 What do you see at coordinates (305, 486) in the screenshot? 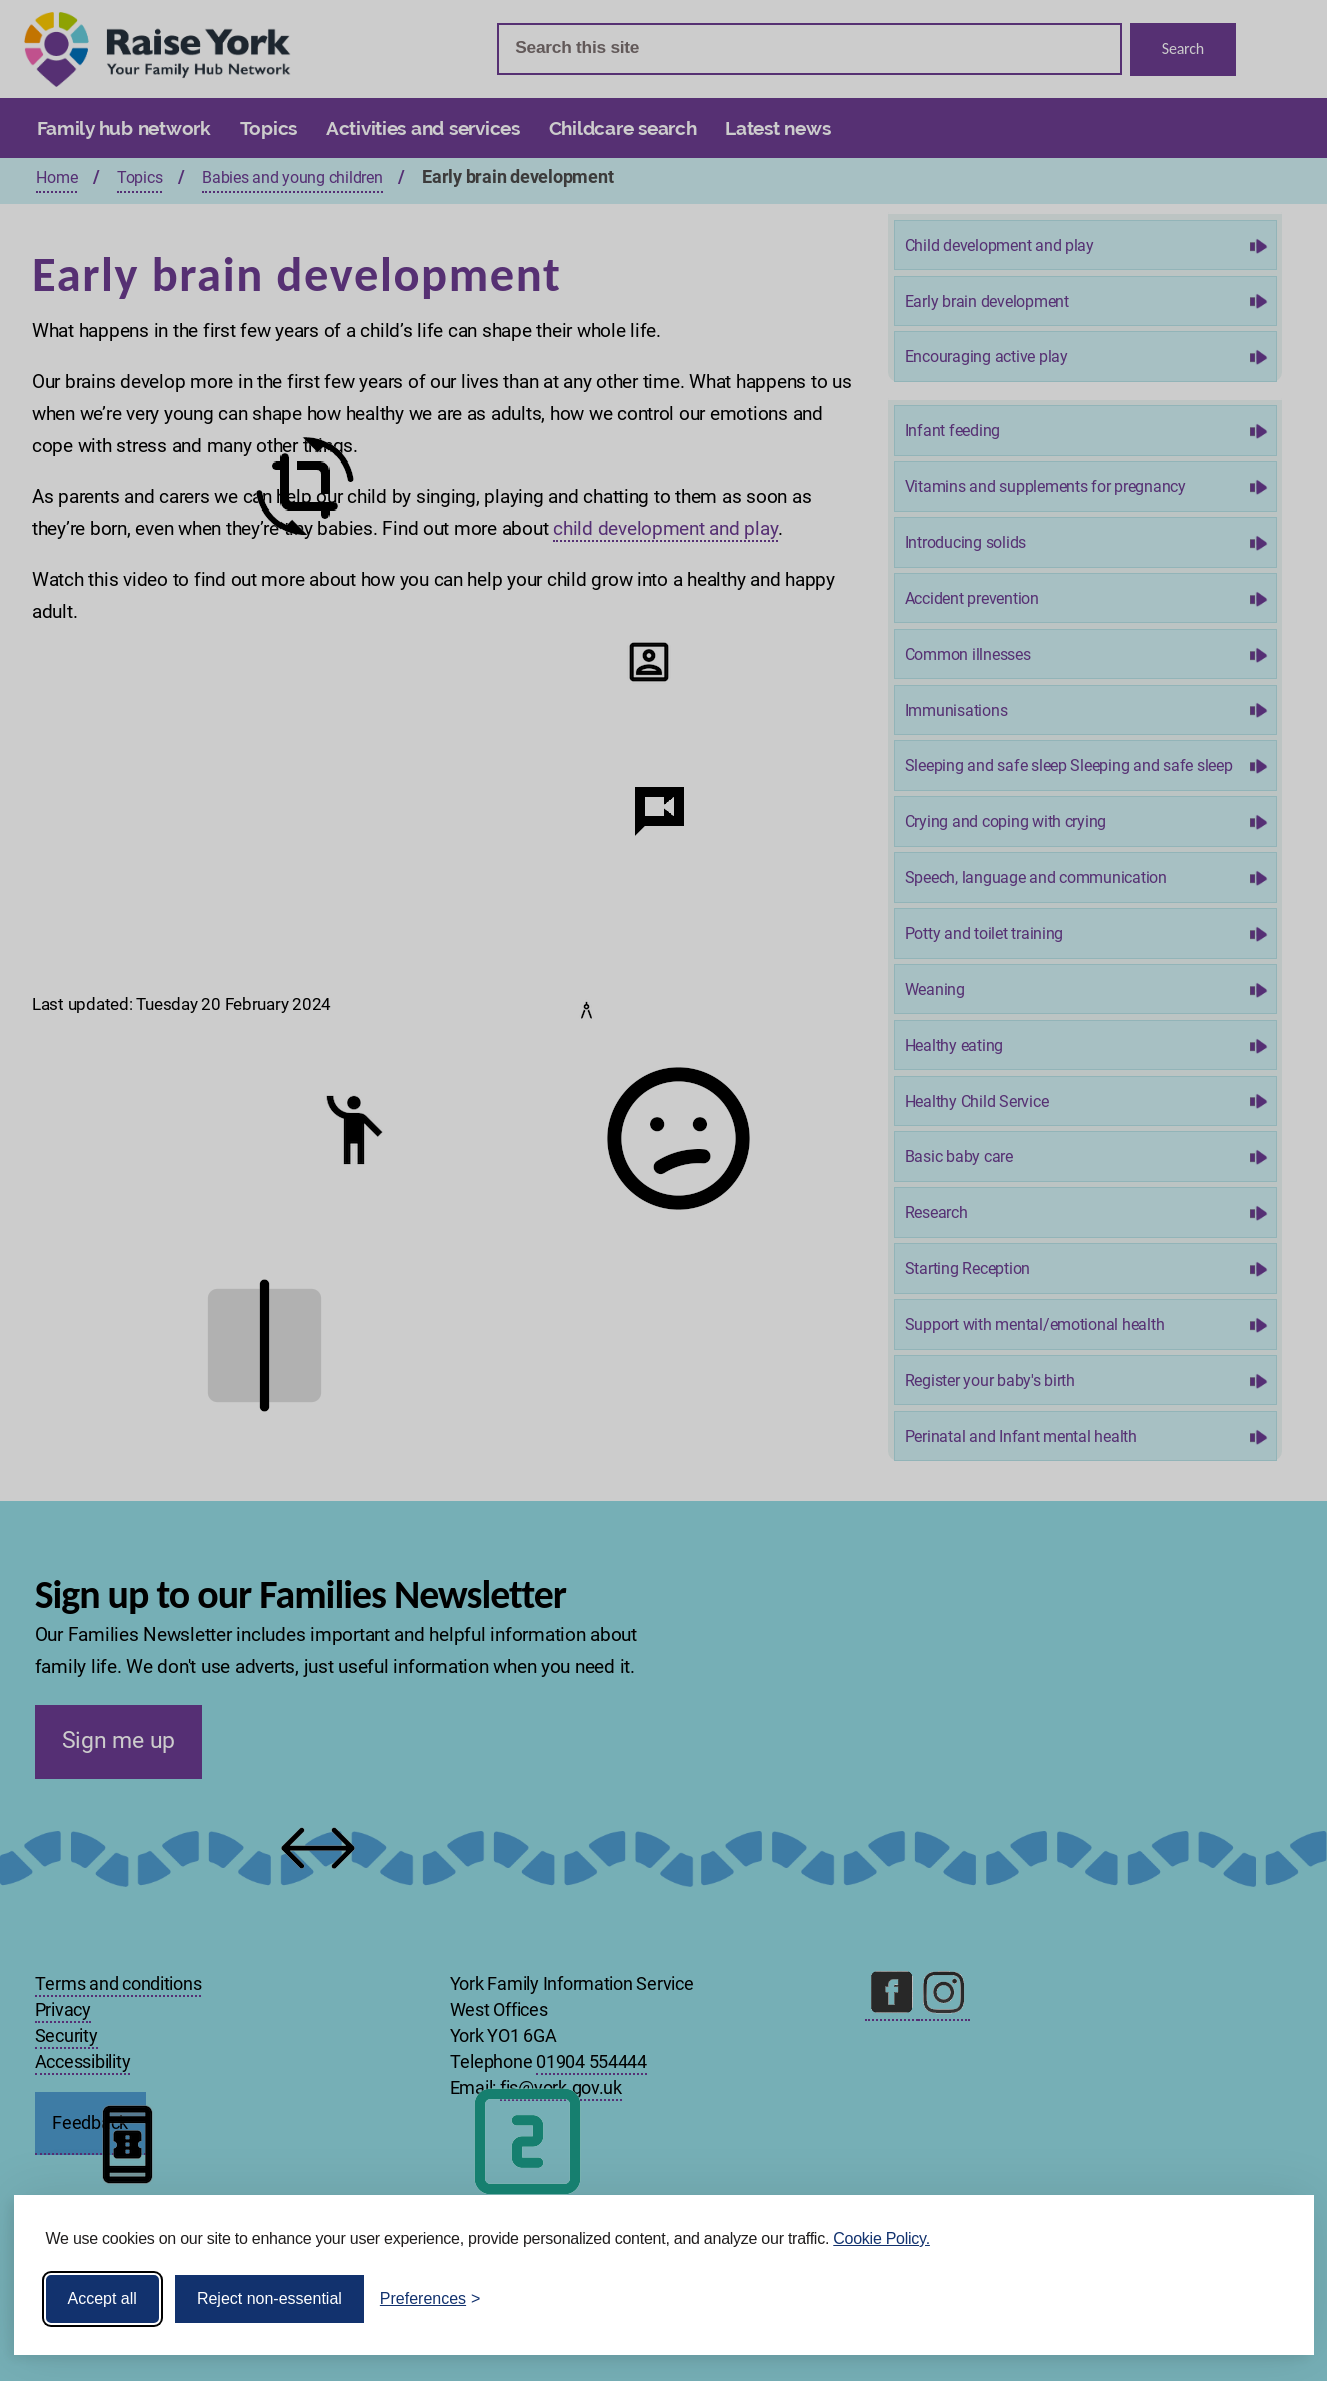
I see `rotate and crop an image` at bounding box center [305, 486].